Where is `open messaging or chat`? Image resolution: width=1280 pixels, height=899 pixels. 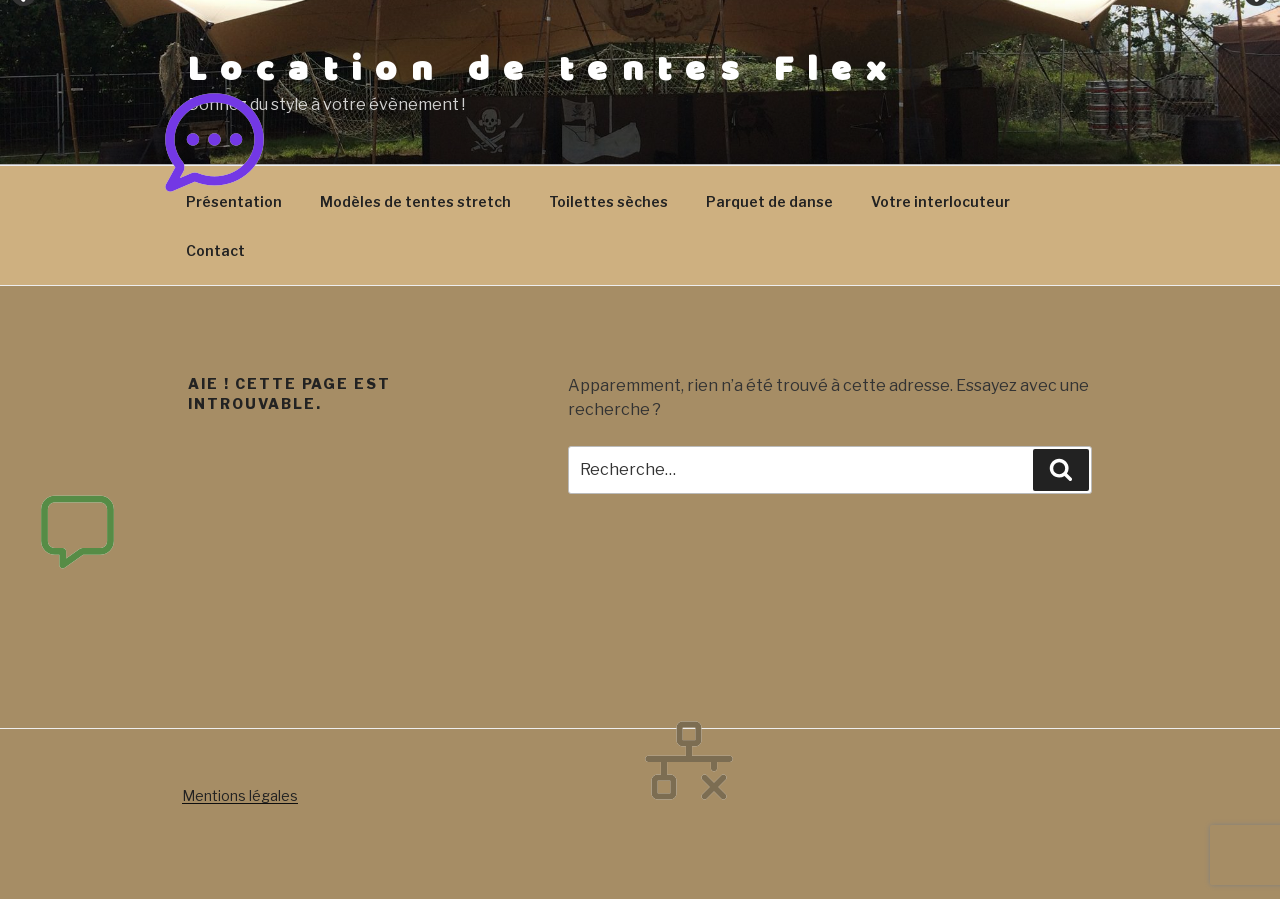 open messaging or chat is located at coordinates (77, 527).